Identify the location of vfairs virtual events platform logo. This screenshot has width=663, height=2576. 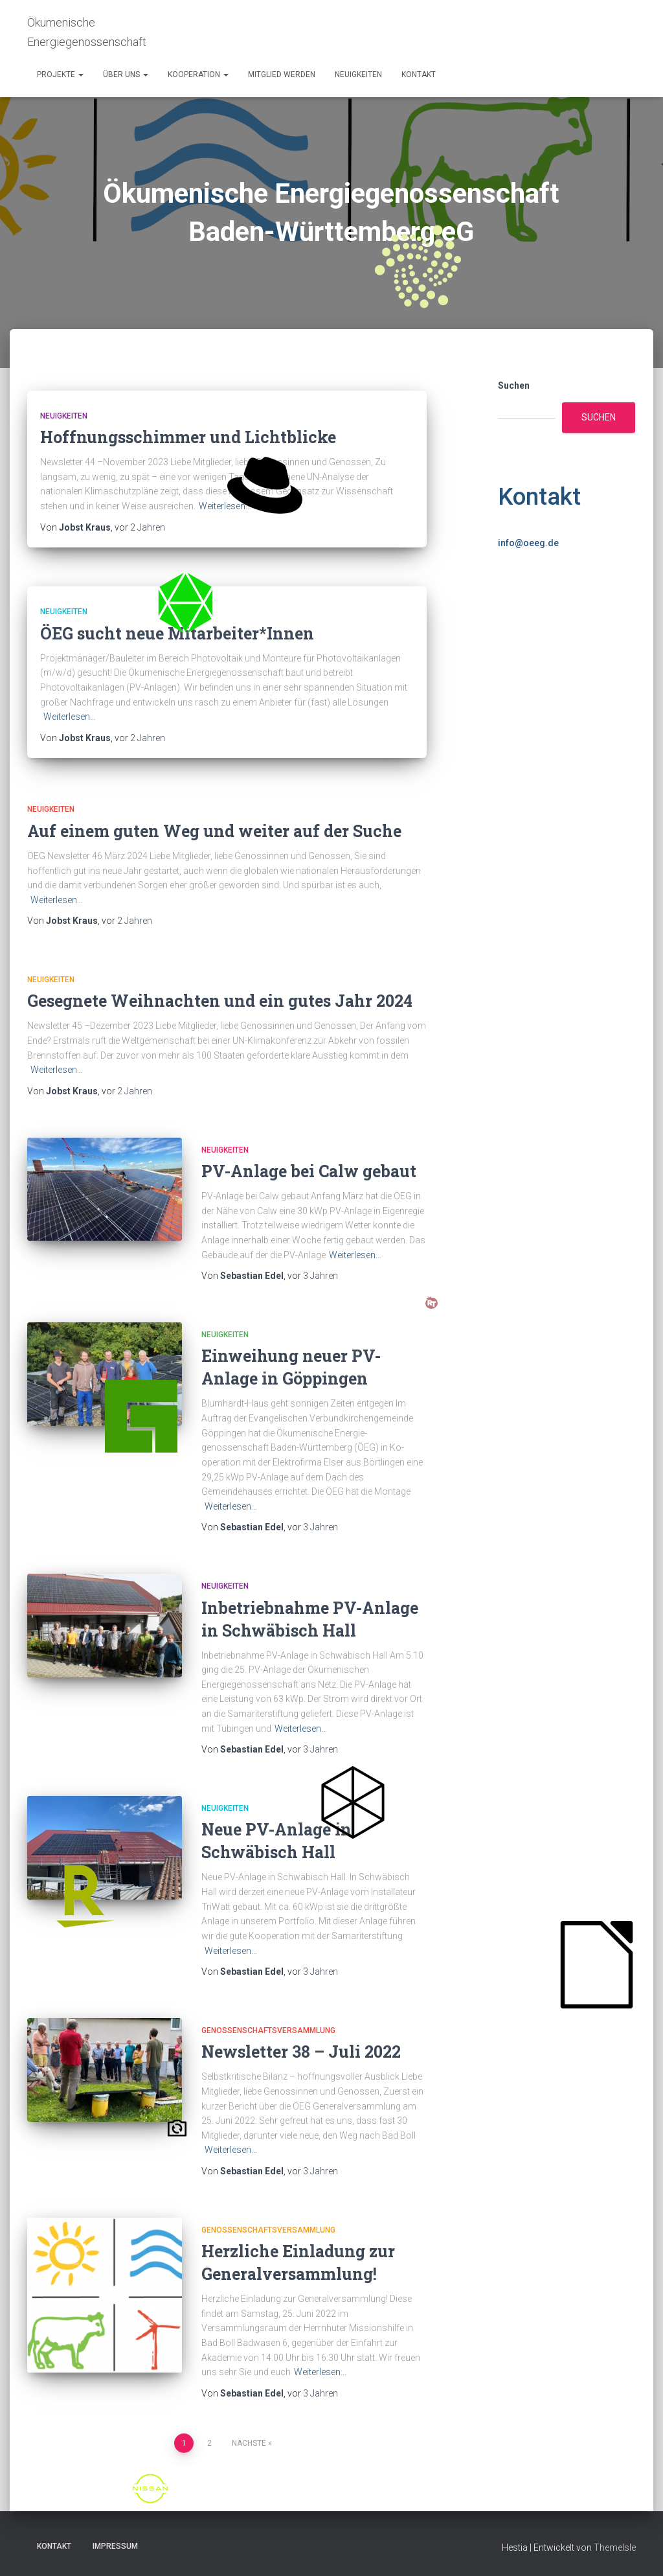
(353, 1802).